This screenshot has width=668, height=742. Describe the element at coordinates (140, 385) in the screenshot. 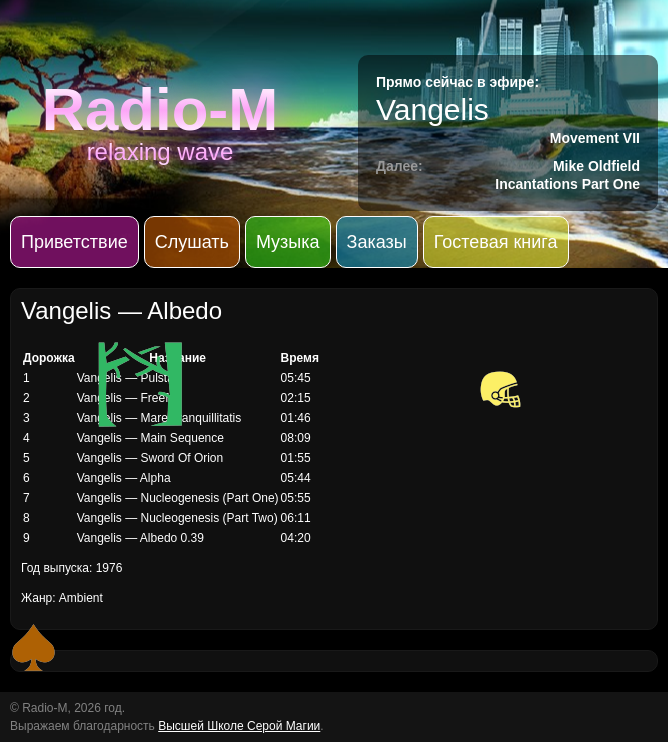

I see `enter a forest zone or nature area` at that location.